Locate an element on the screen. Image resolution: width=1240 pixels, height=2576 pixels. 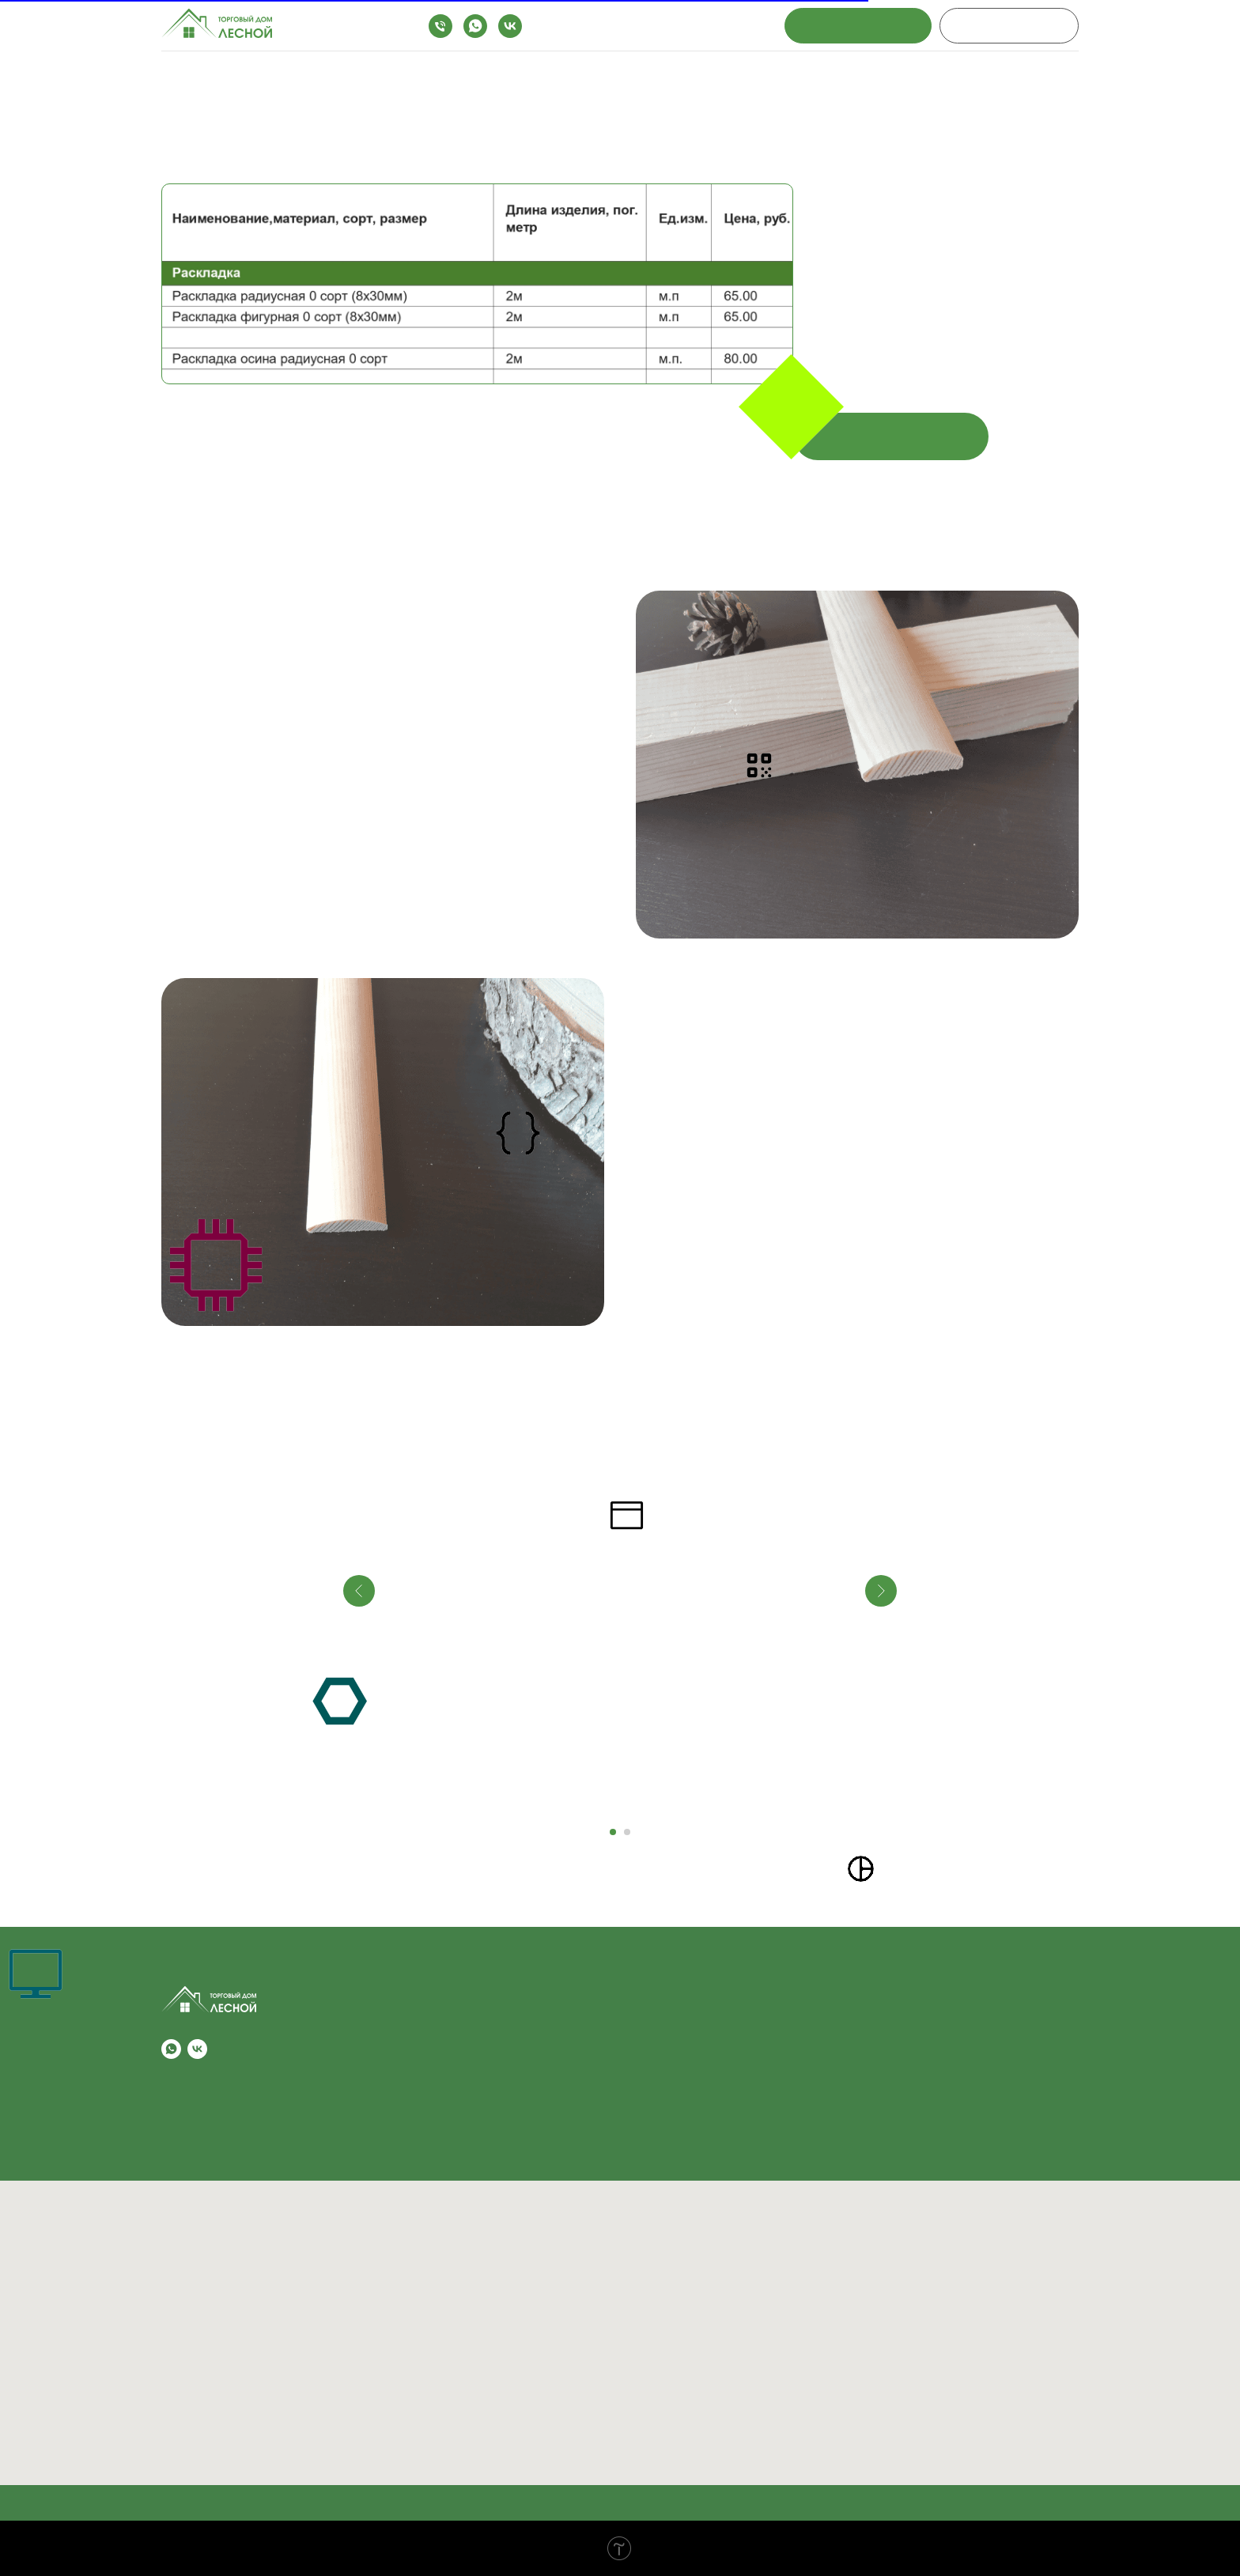
set a log breakpoint in code is located at coordinates (791, 406).